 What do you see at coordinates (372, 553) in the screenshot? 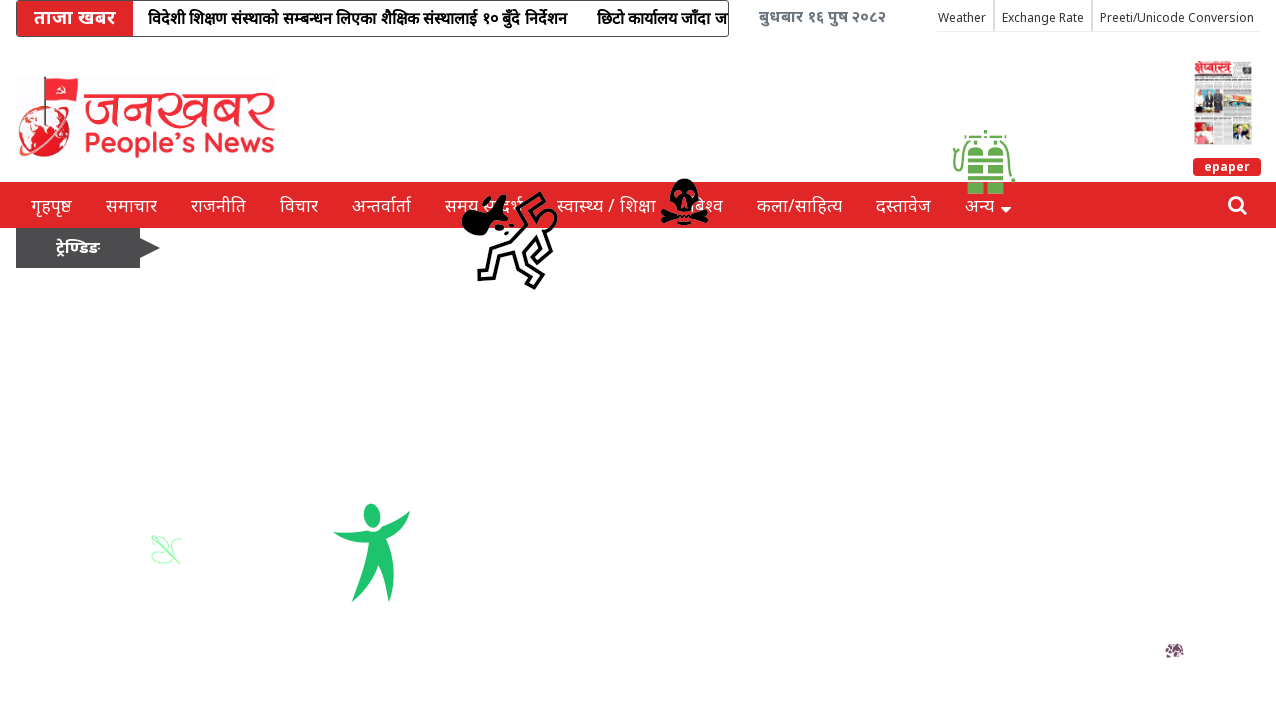
I see `indicates body awareness or wellness features` at bounding box center [372, 553].